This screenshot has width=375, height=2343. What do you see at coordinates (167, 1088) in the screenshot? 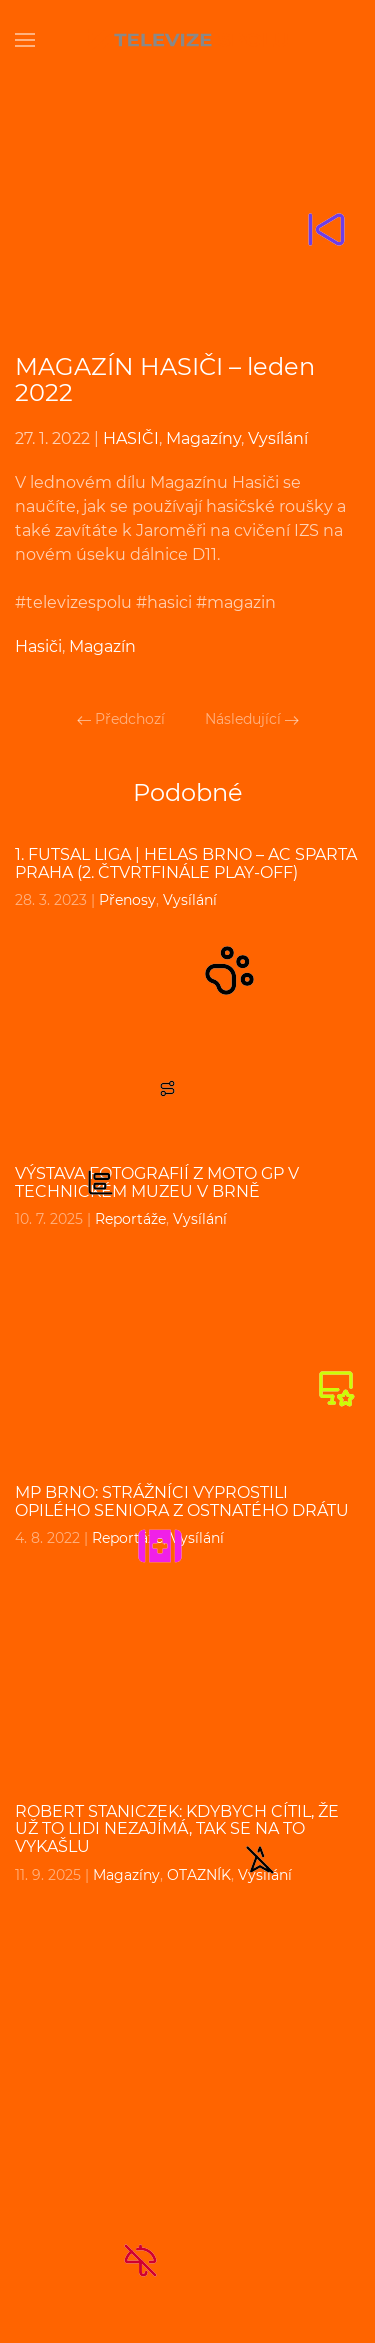
I see `view directions or navigation route` at bounding box center [167, 1088].